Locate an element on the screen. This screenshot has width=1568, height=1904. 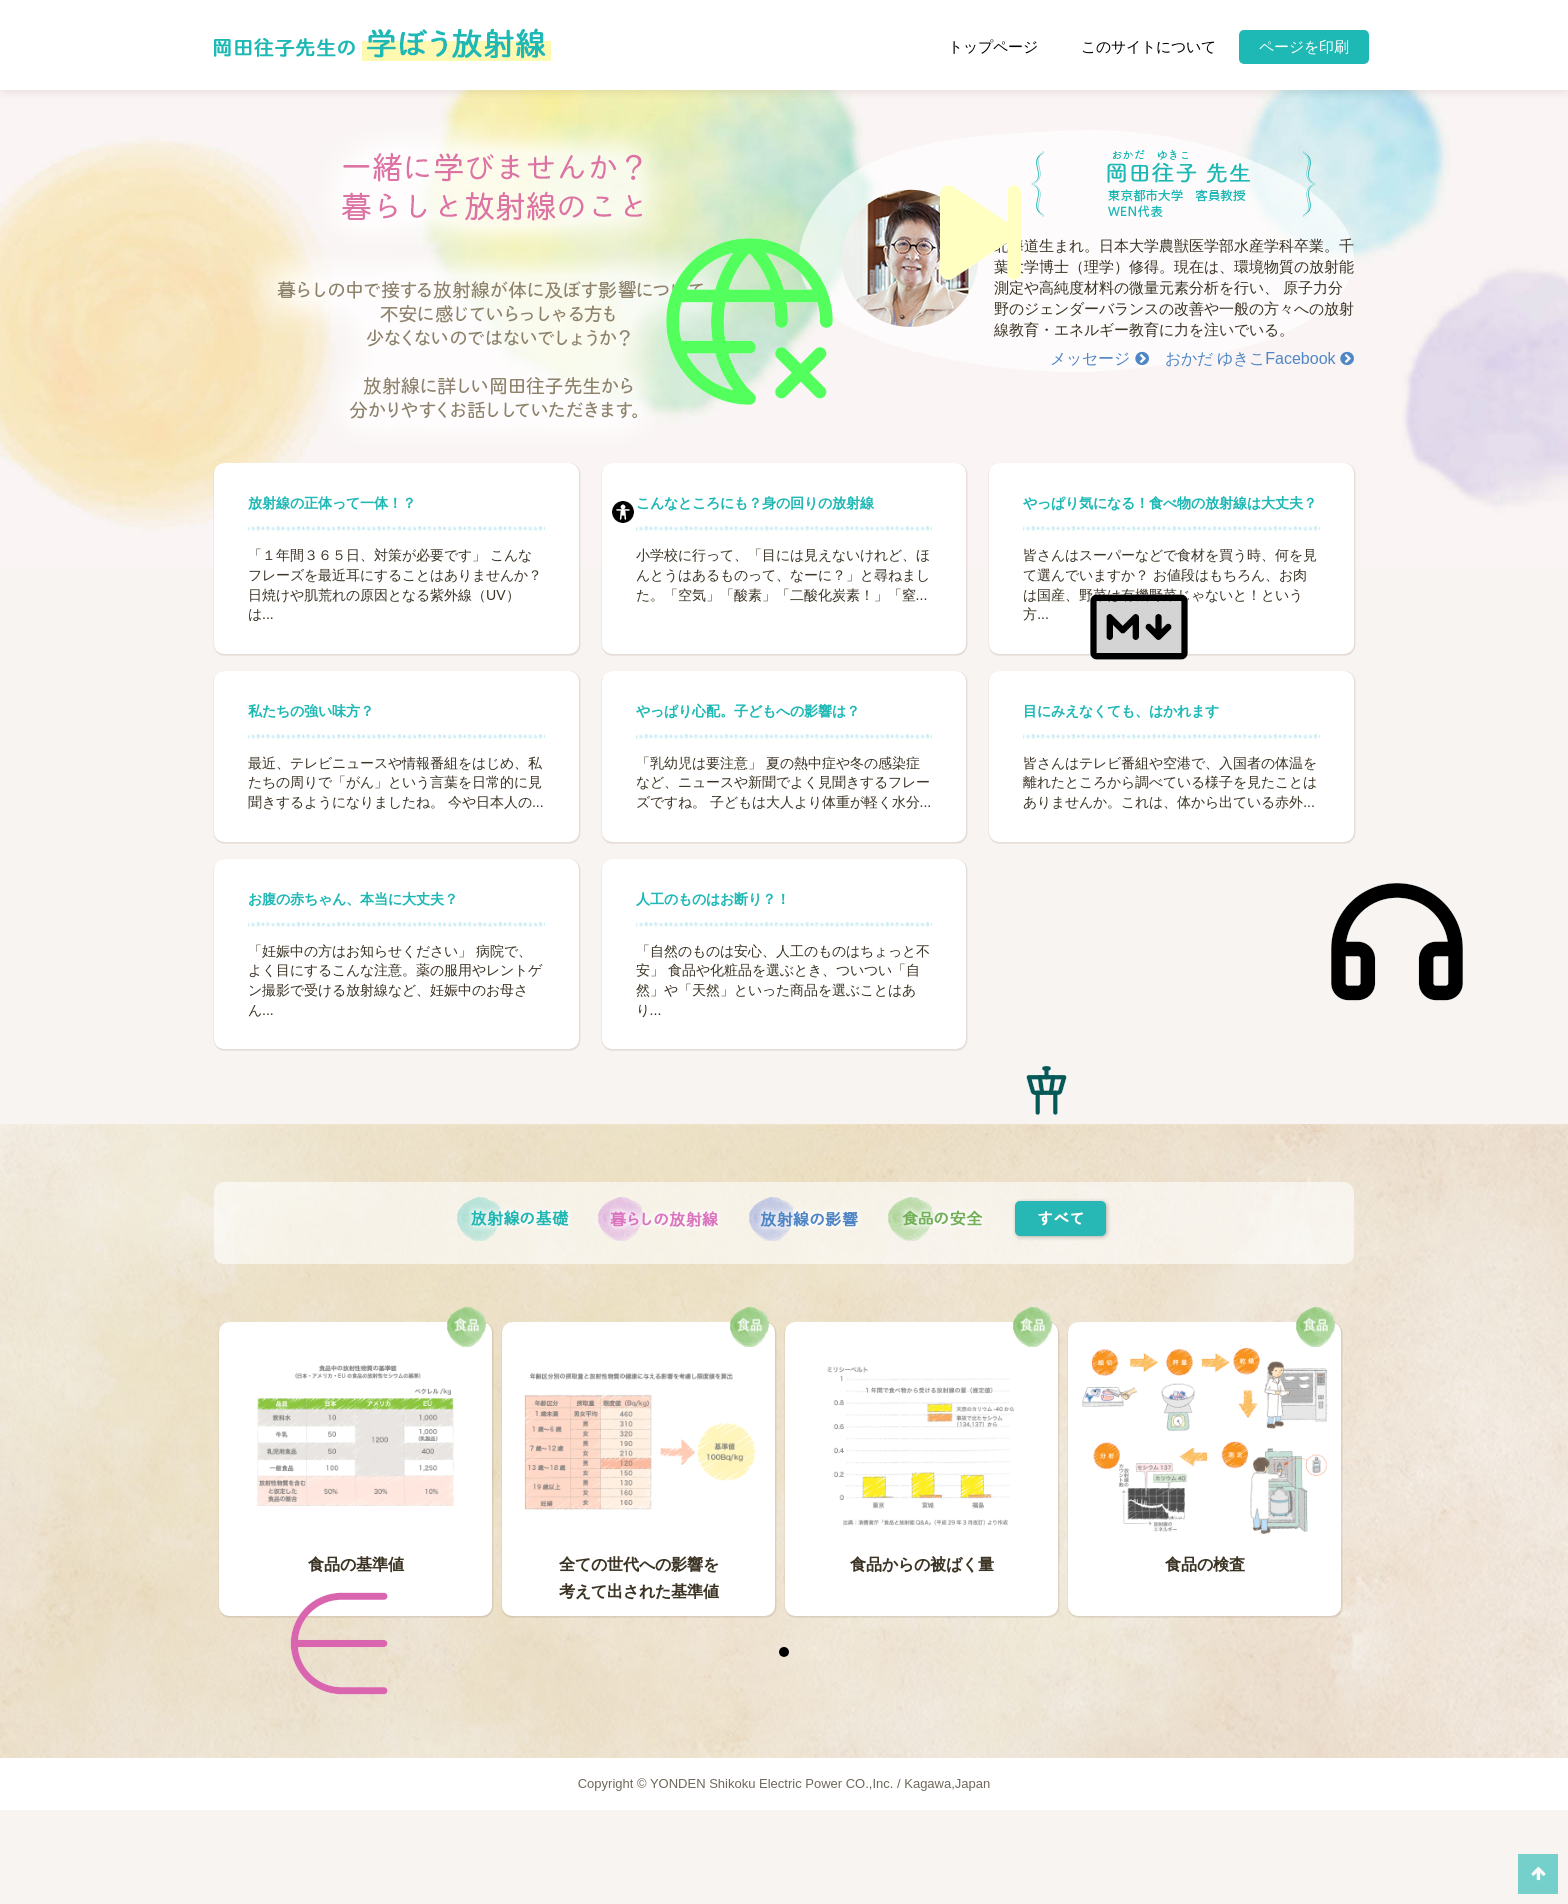
indicates set membership in mathematical notation is located at coordinates (341, 1643).